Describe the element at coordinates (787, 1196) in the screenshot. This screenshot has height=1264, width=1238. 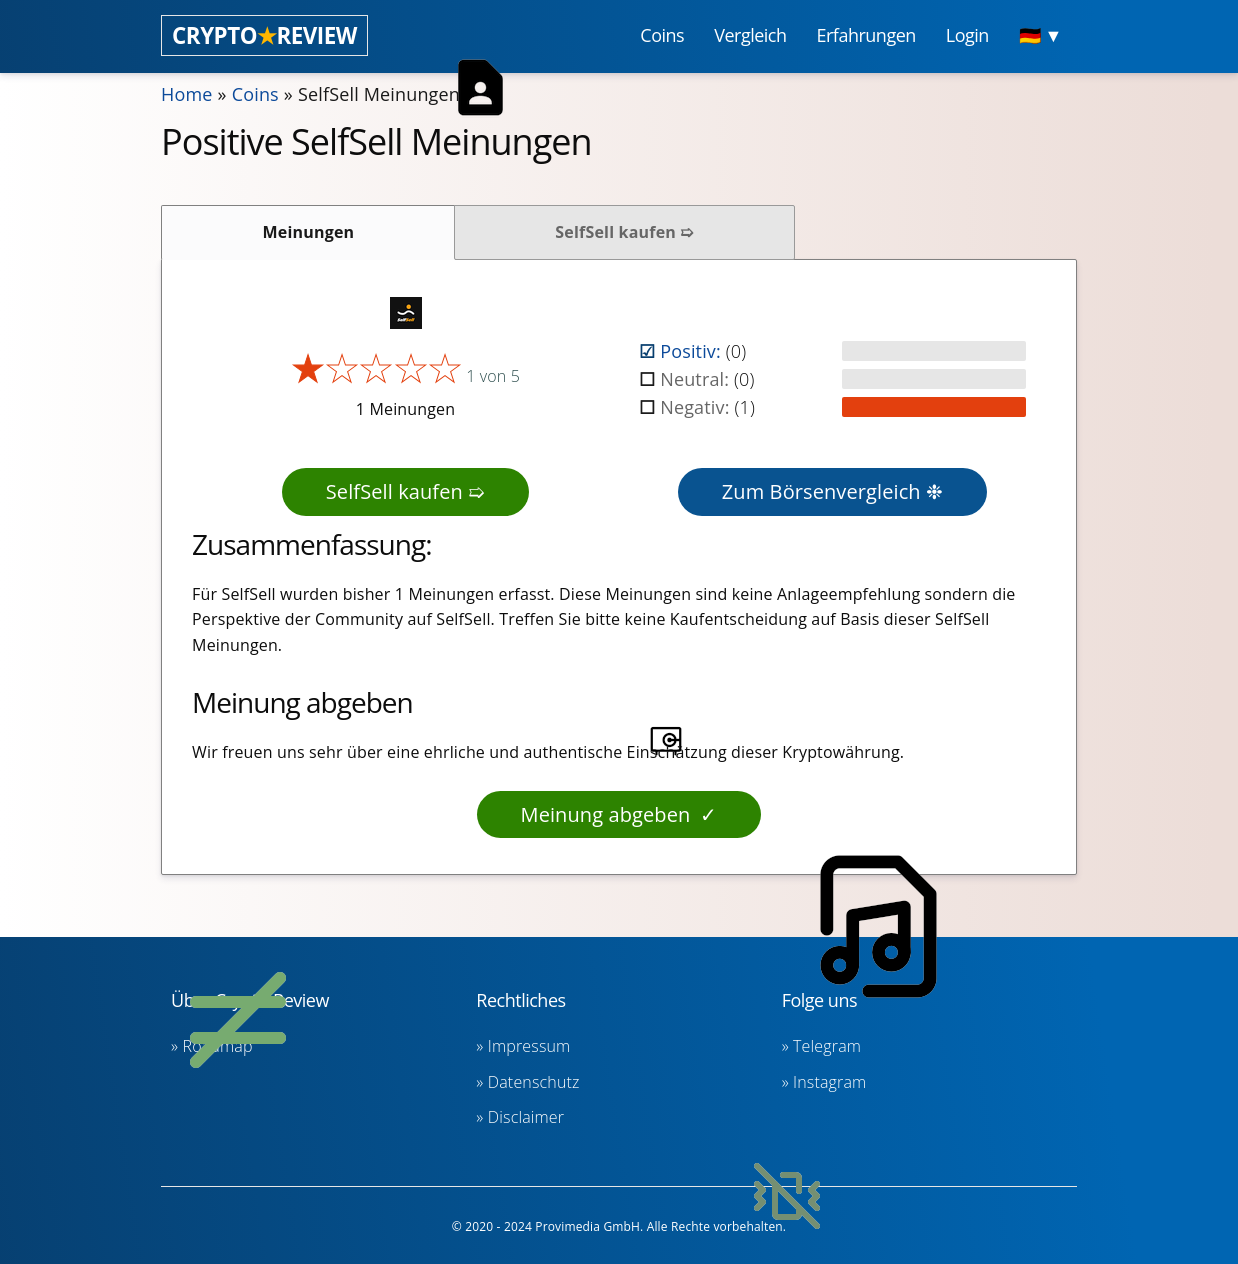
I see `disable vibration mode` at that location.